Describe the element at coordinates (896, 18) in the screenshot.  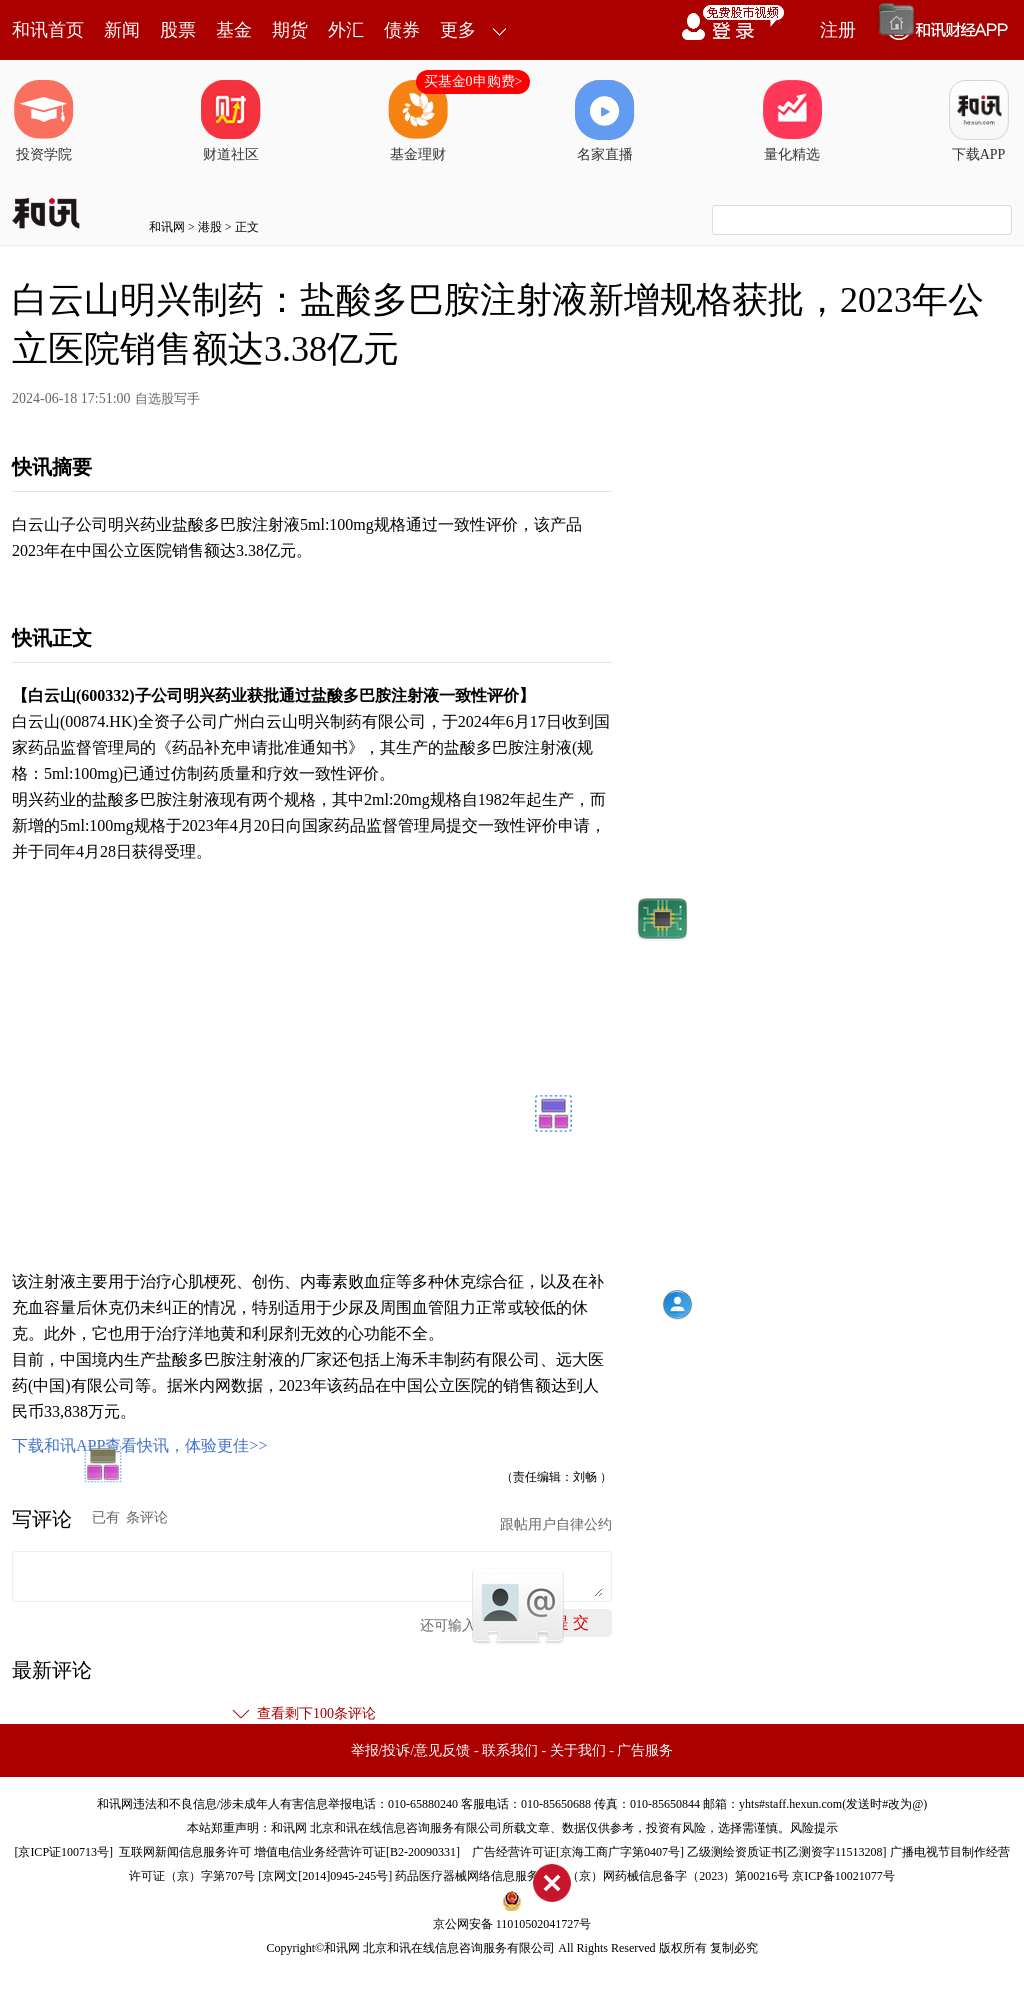
I see `access your home folder` at that location.